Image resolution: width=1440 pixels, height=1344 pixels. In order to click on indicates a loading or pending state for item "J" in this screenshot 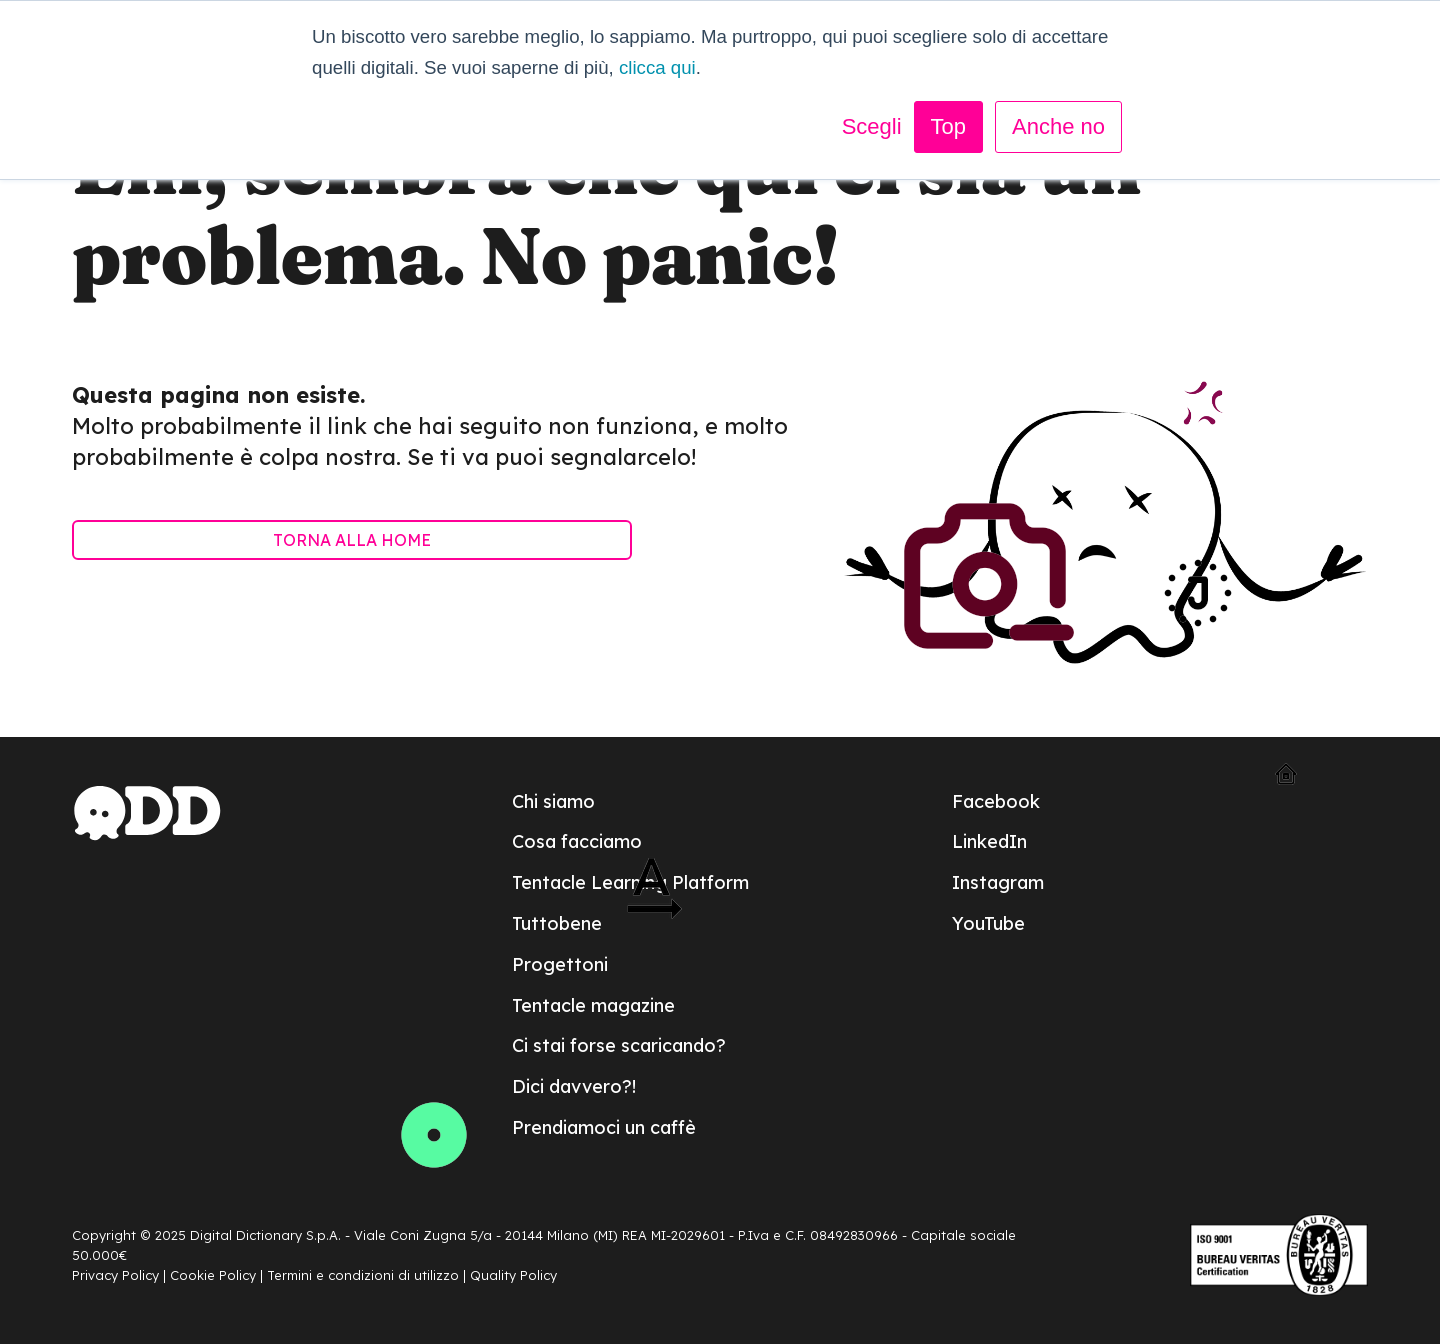, I will do `click(1198, 593)`.